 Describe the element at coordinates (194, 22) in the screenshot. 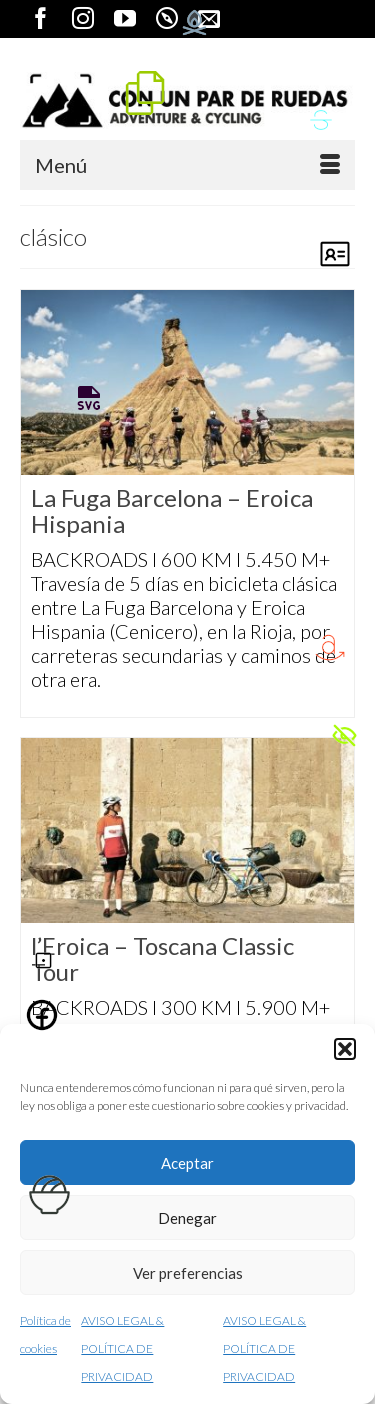

I see `access camping or outdoor activity features` at that location.